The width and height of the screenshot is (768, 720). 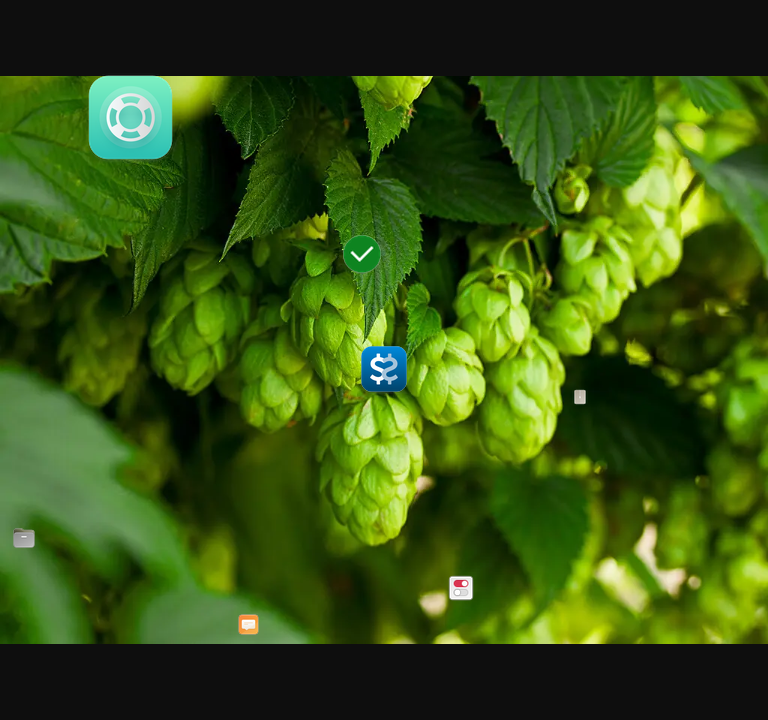 What do you see at coordinates (130, 117) in the screenshot?
I see `open the help center` at bounding box center [130, 117].